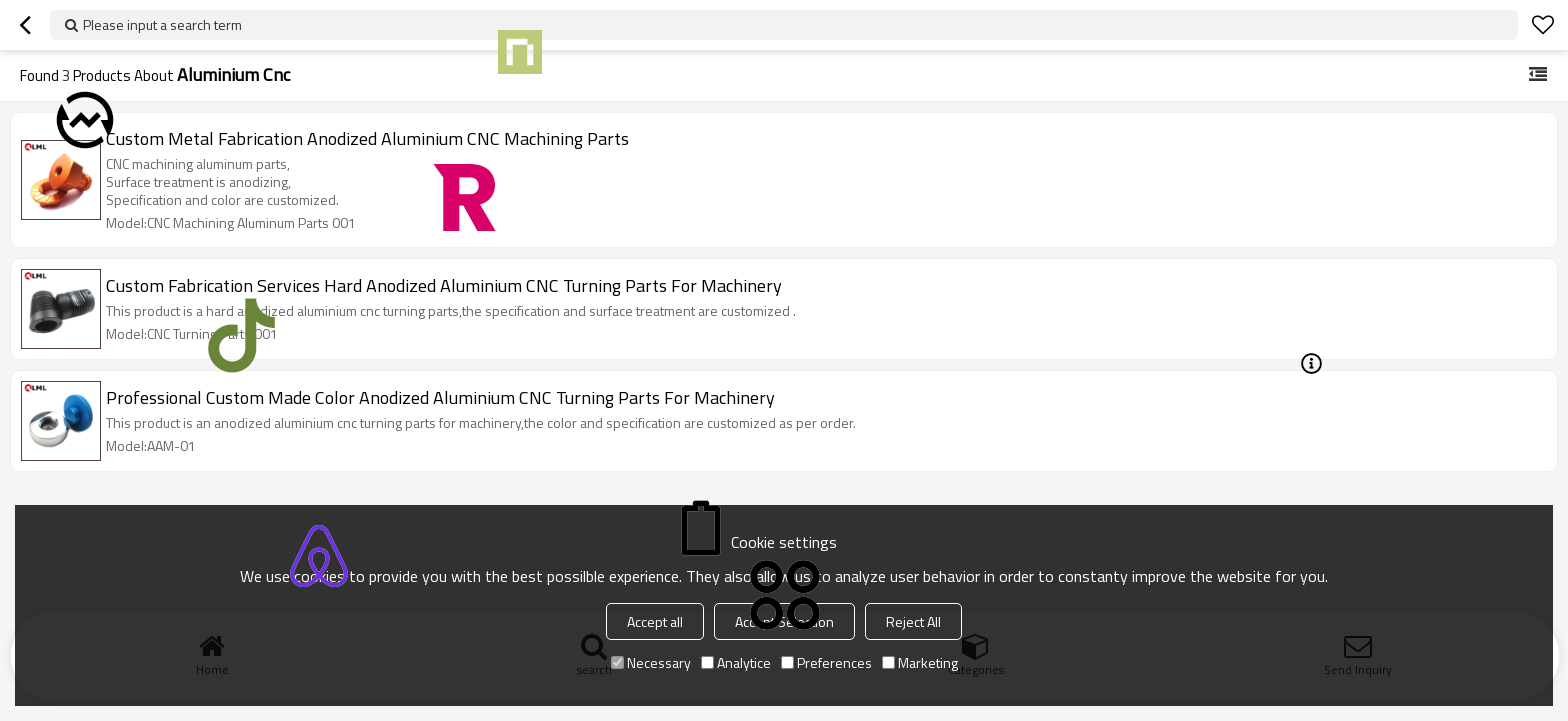 Image resolution: width=1568 pixels, height=721 pixels. What do you see at coordinates (464, 197) in the screenshot?
I see `open Revolt chat application` at bounding box center [464, 197].